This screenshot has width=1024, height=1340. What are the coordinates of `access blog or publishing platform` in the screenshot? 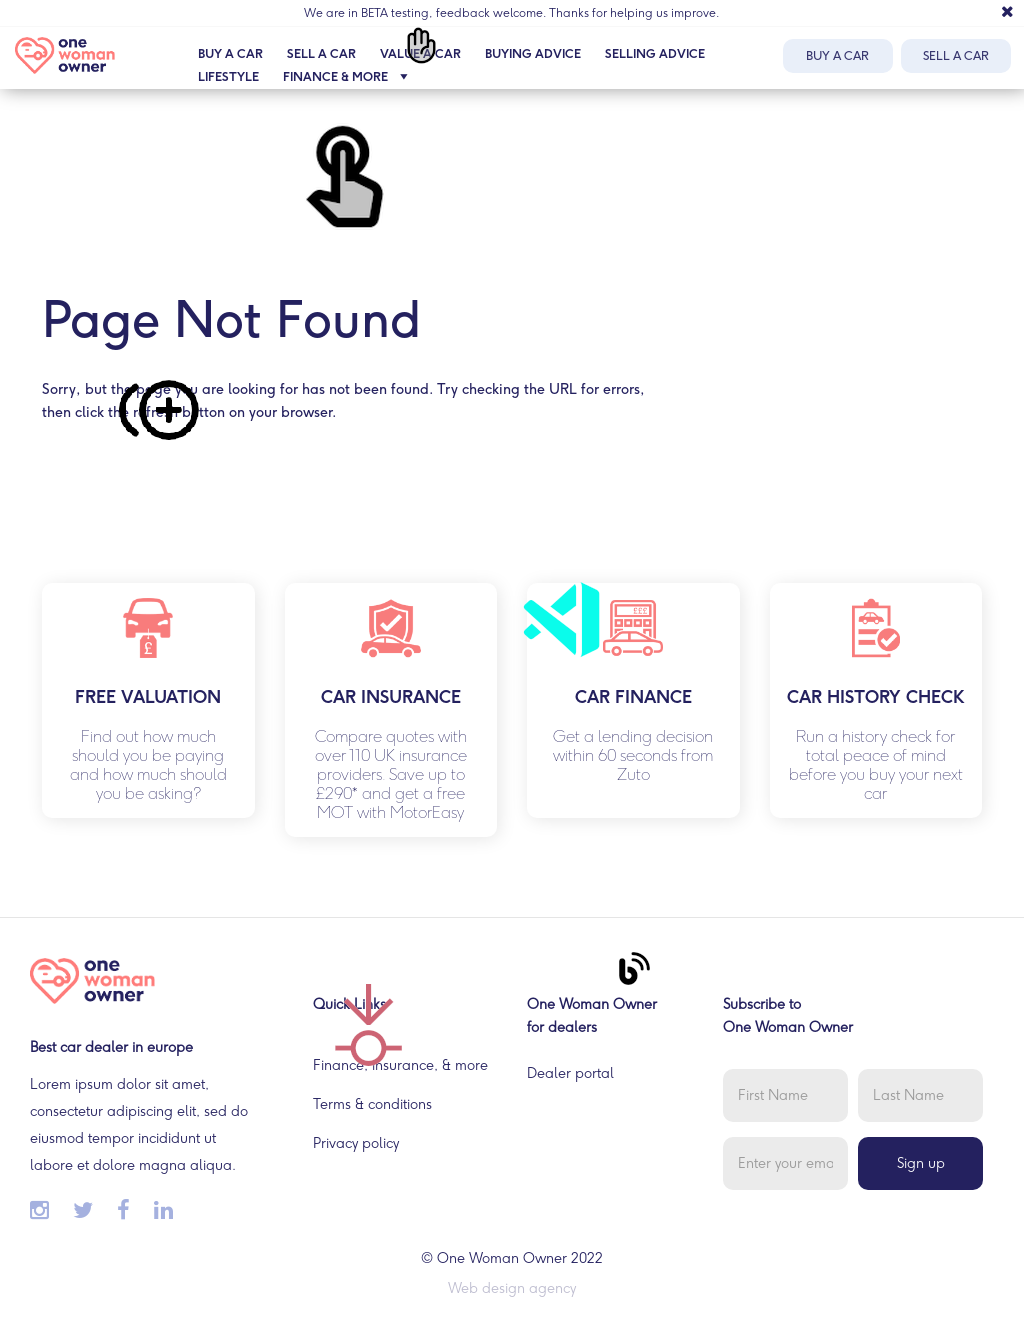 It's located at (633, 968).